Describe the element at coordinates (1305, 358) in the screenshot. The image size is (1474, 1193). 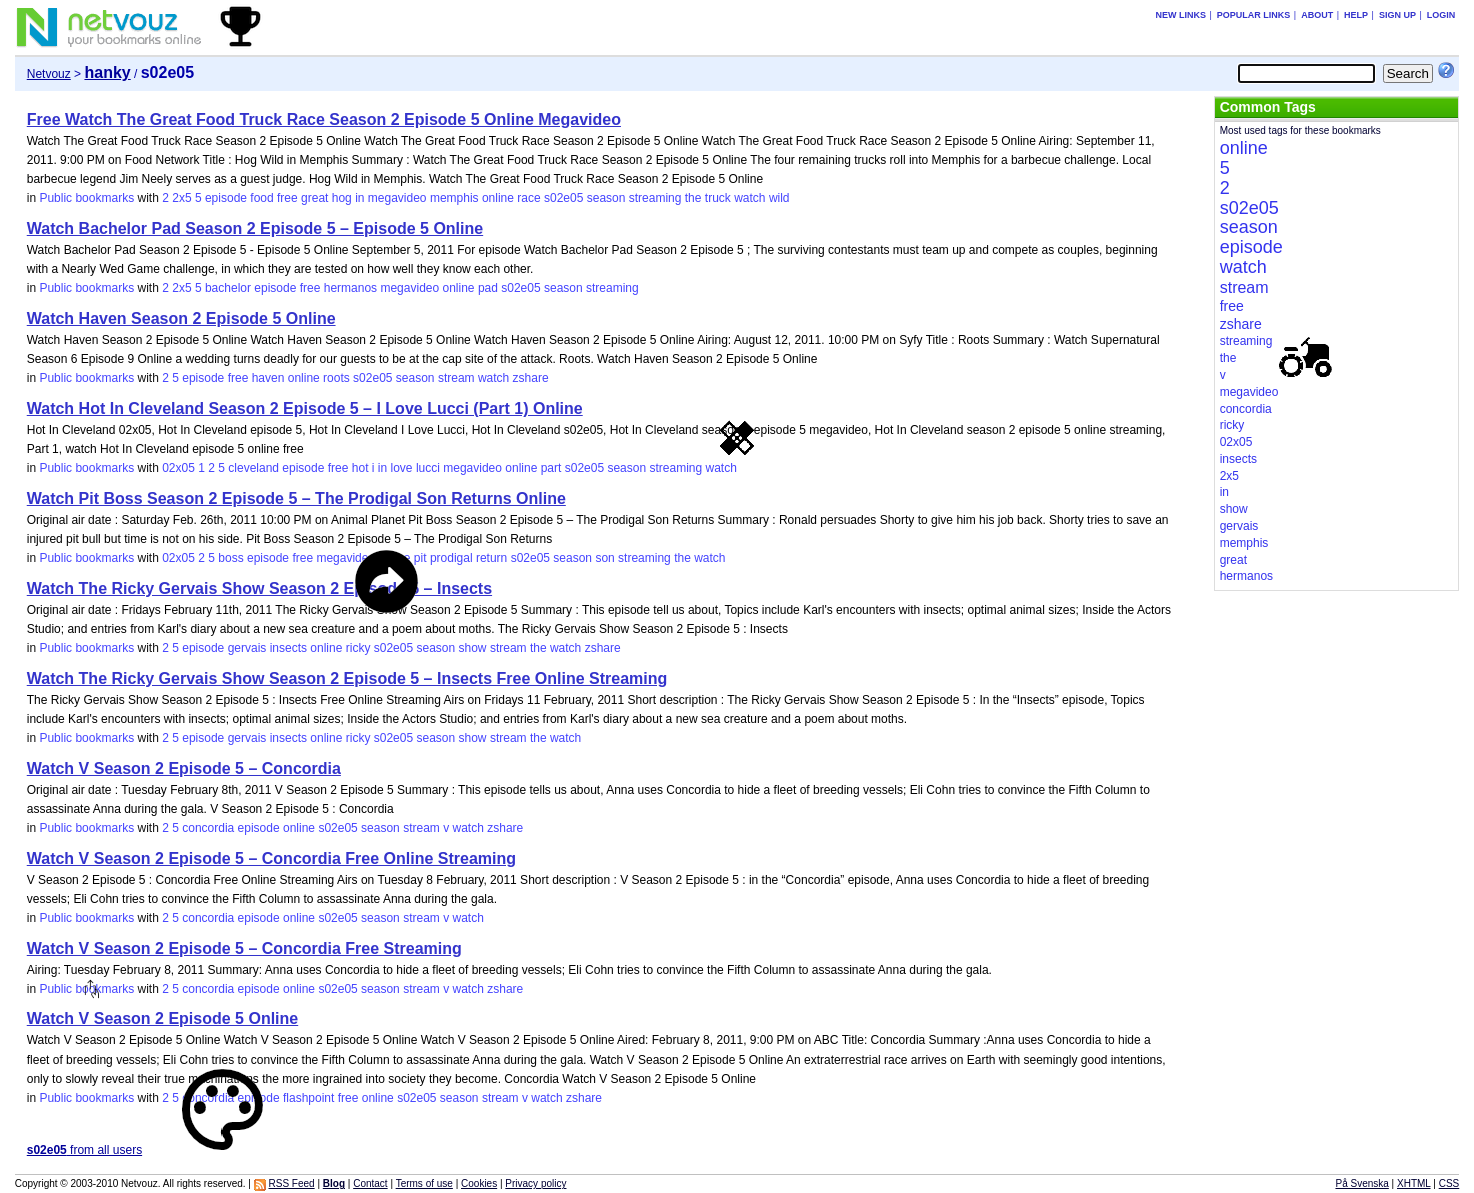
I see `access agricultural or farming features` at that location.